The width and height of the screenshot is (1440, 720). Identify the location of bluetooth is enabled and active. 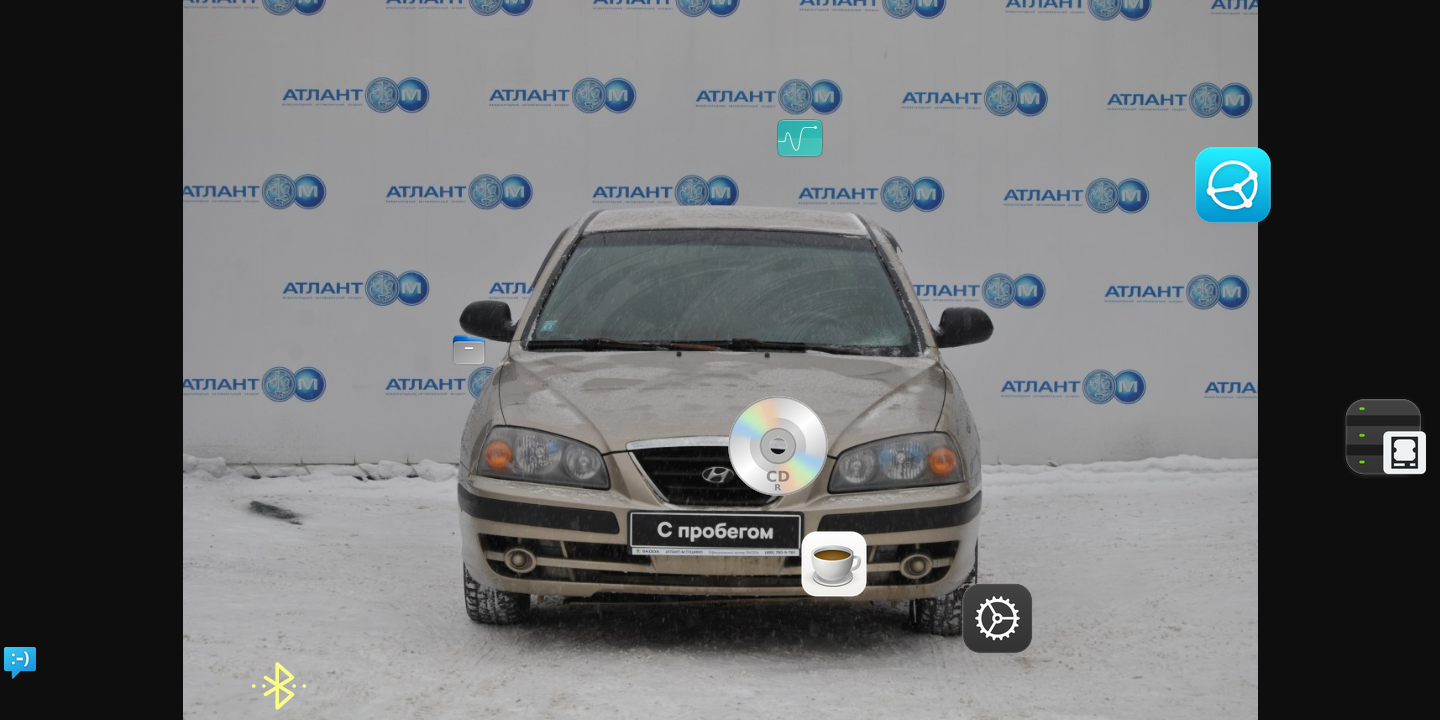
(279, 686).